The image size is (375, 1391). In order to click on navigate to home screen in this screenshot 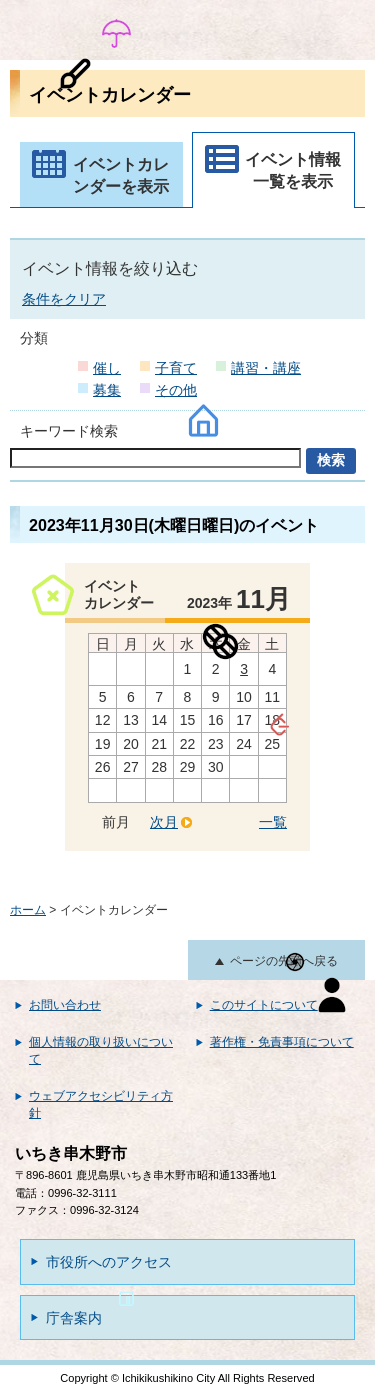, I will do `click(203, 420)`.